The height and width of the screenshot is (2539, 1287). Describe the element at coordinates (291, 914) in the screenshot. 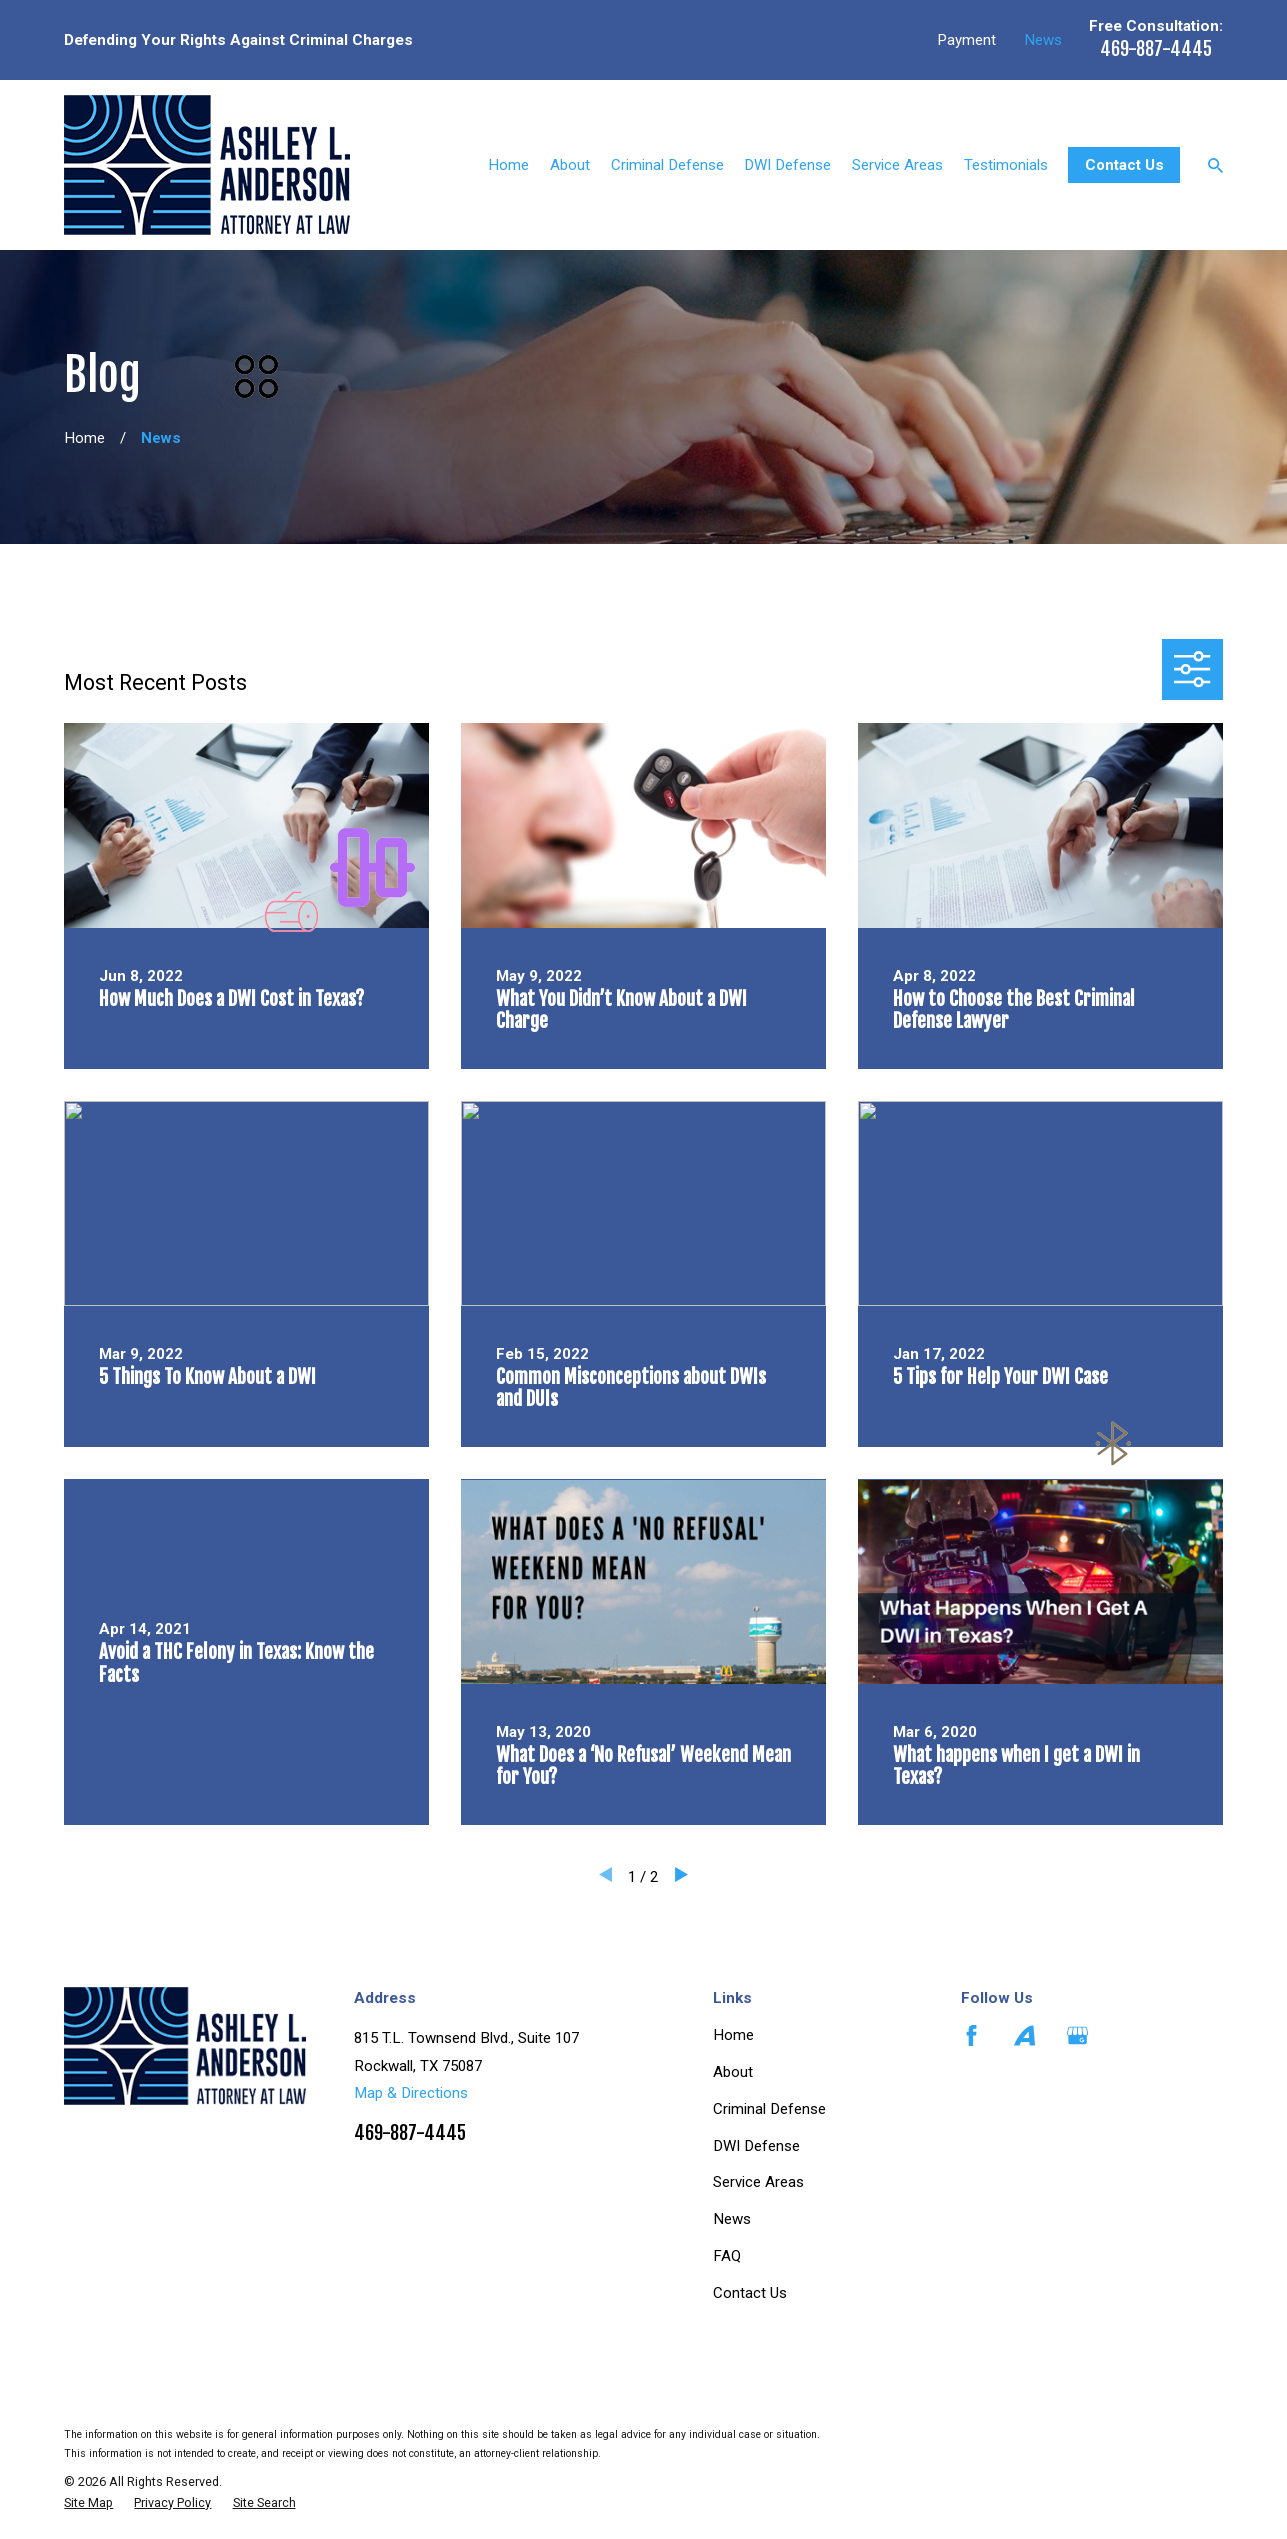

I see `view activity log or event history` at that location.